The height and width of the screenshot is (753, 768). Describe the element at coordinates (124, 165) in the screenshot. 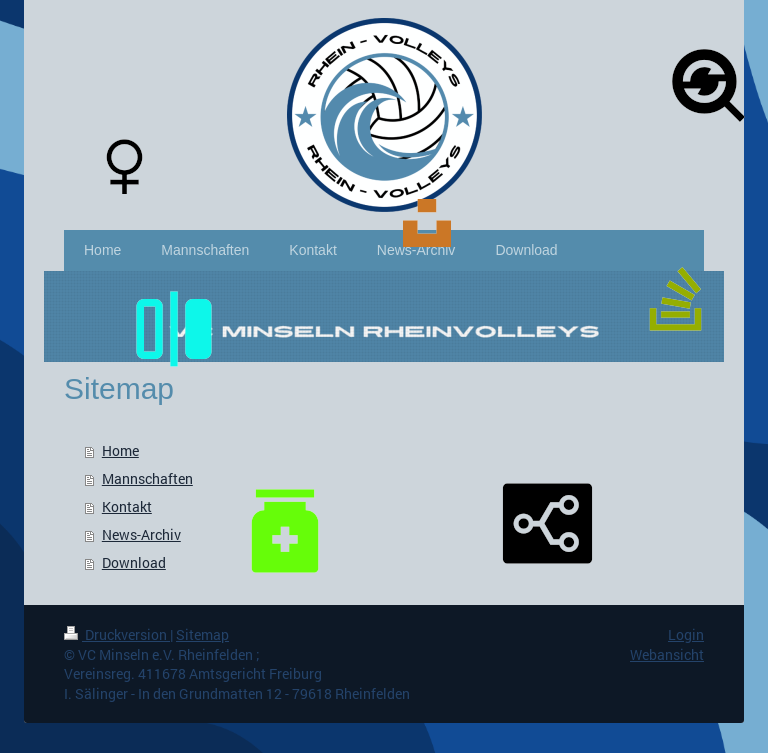

I see `indicates female or women's category` at that location.